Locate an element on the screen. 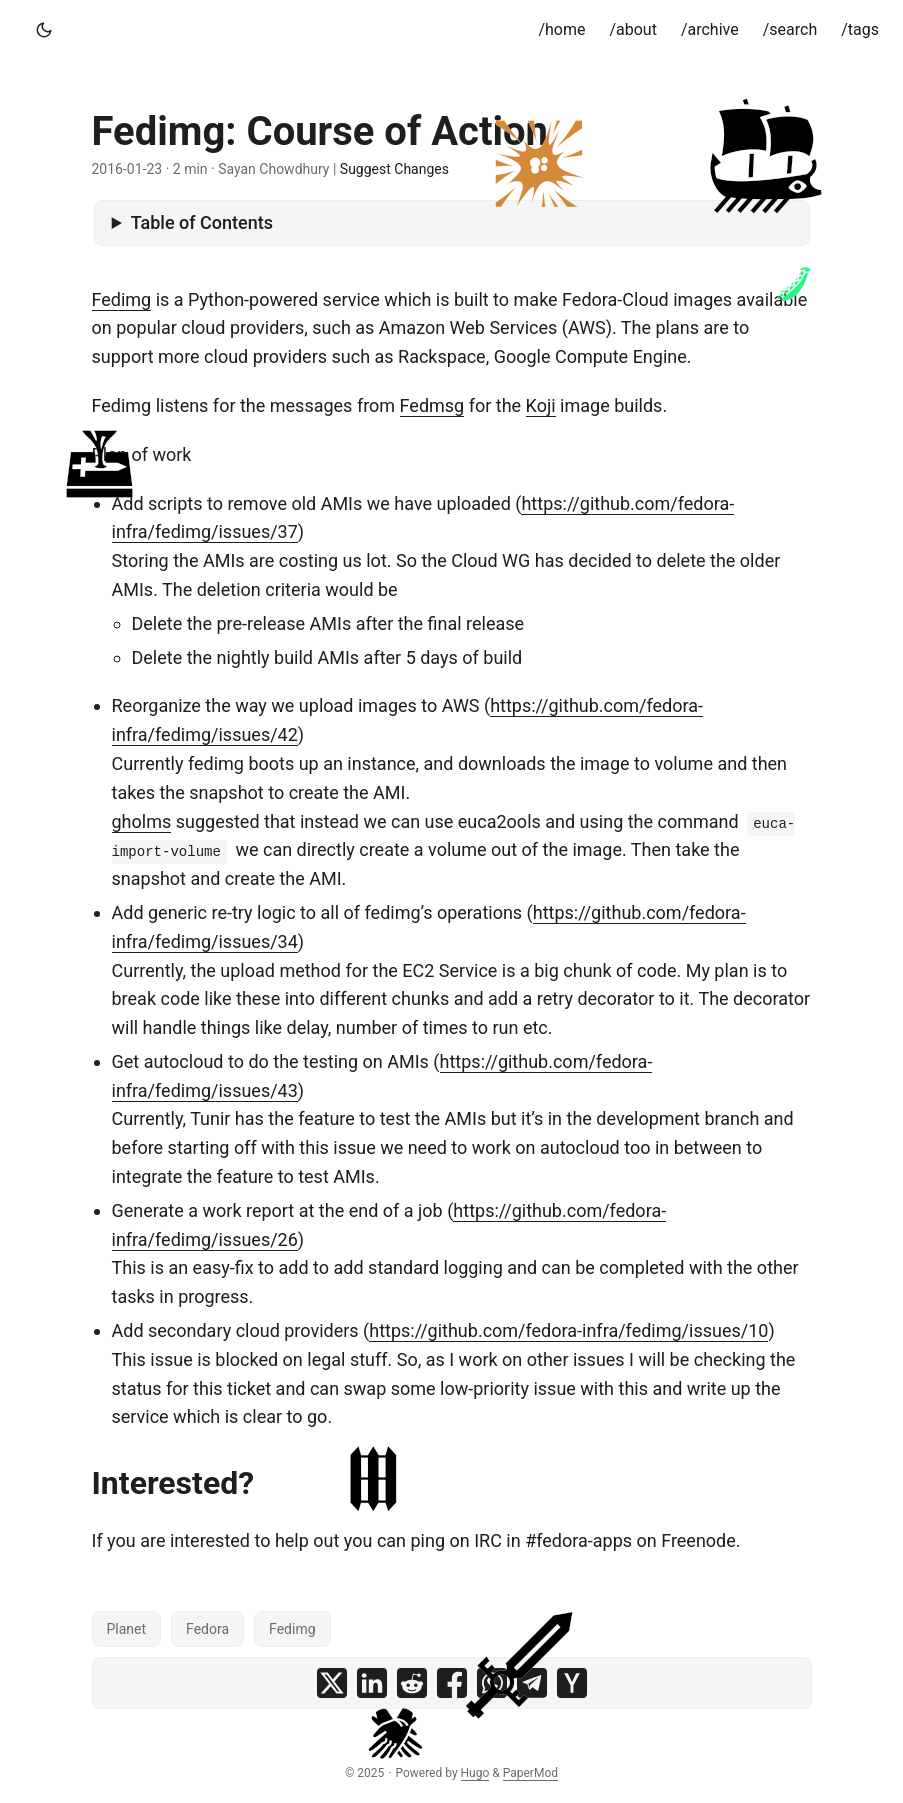  build or place a fence in your game is located at coordinates (373, 1479).